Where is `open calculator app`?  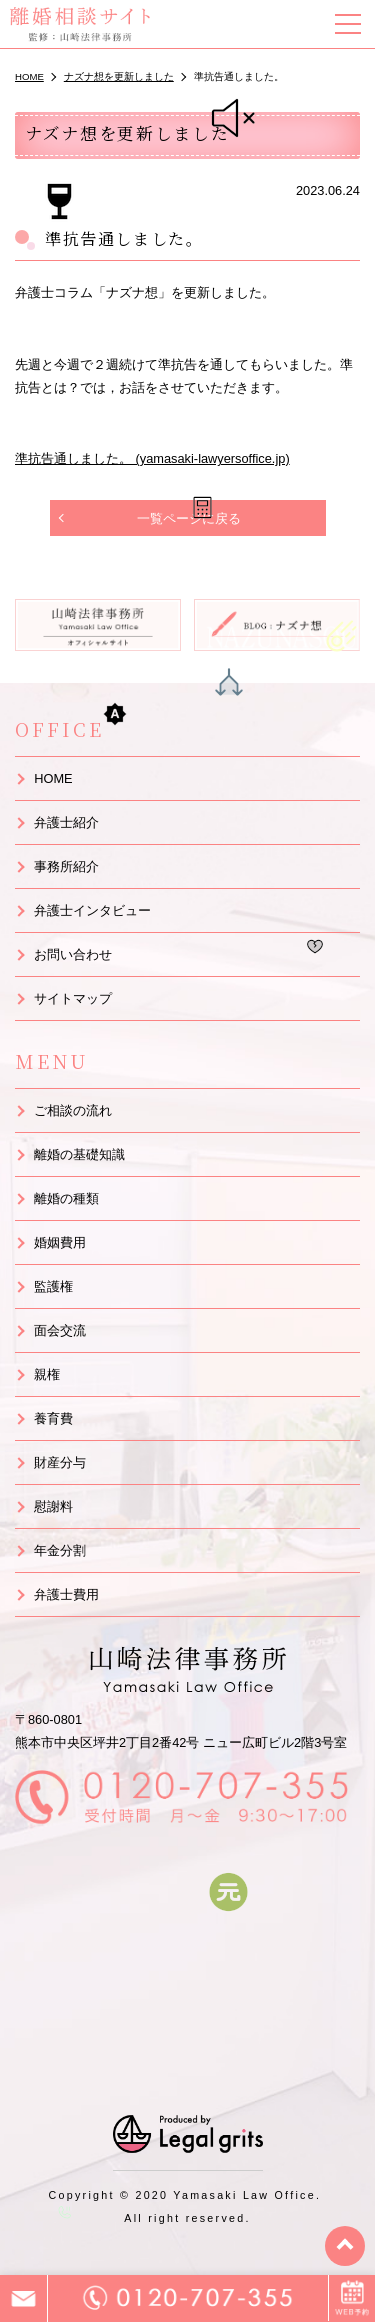 open calculator app is located at coordinates (202, 507).